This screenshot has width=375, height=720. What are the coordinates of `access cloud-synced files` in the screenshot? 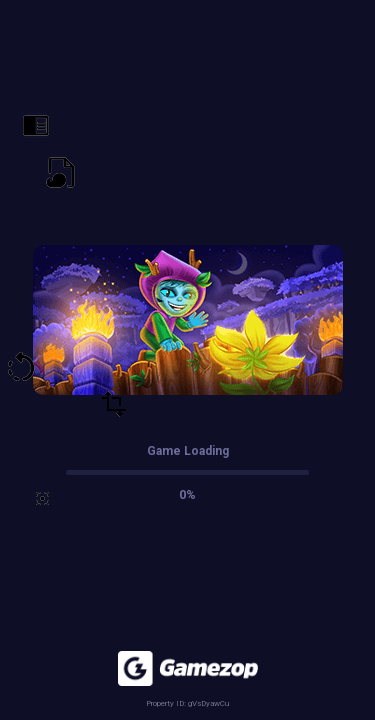 It's located at (61, 172).